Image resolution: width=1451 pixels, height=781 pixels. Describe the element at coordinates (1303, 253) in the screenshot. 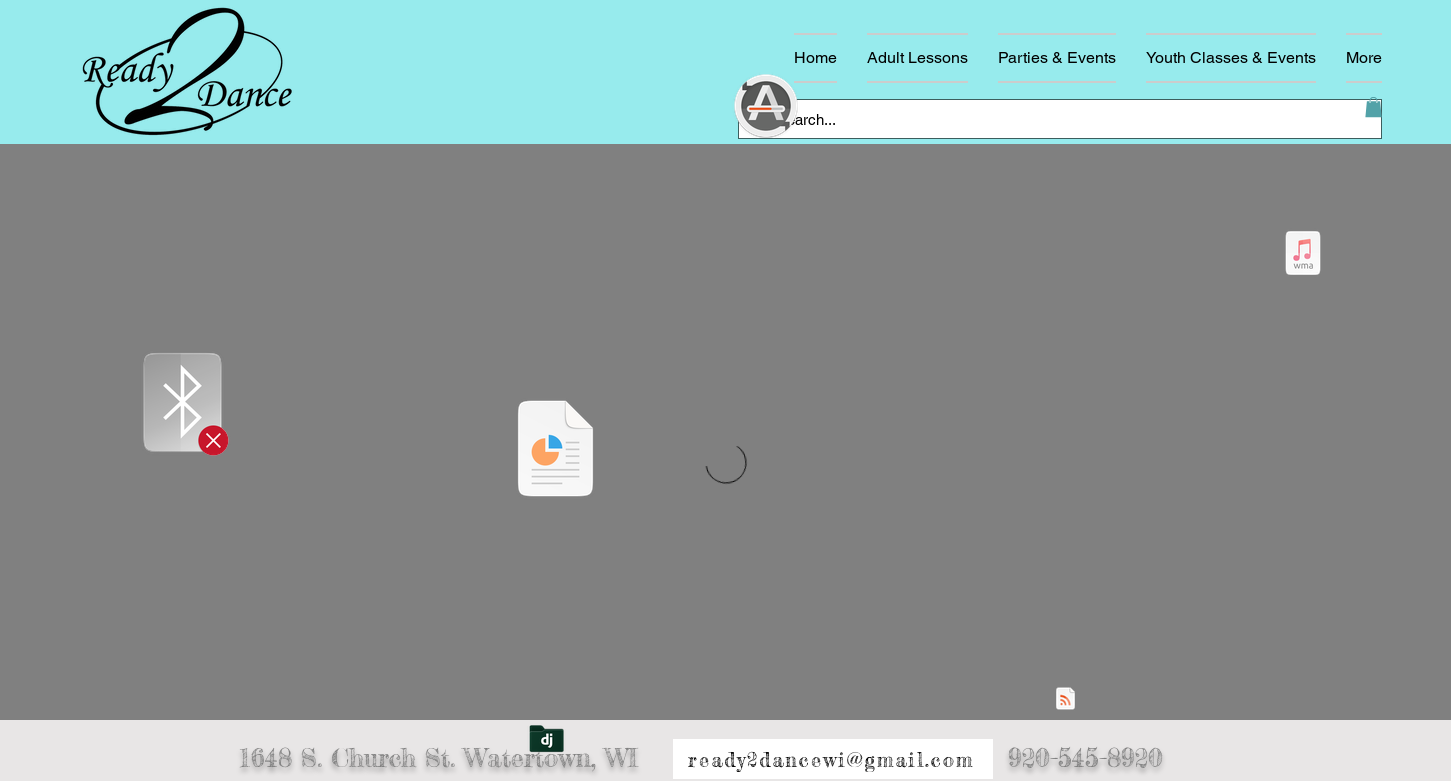

I see `a windows media audio file` at that location.